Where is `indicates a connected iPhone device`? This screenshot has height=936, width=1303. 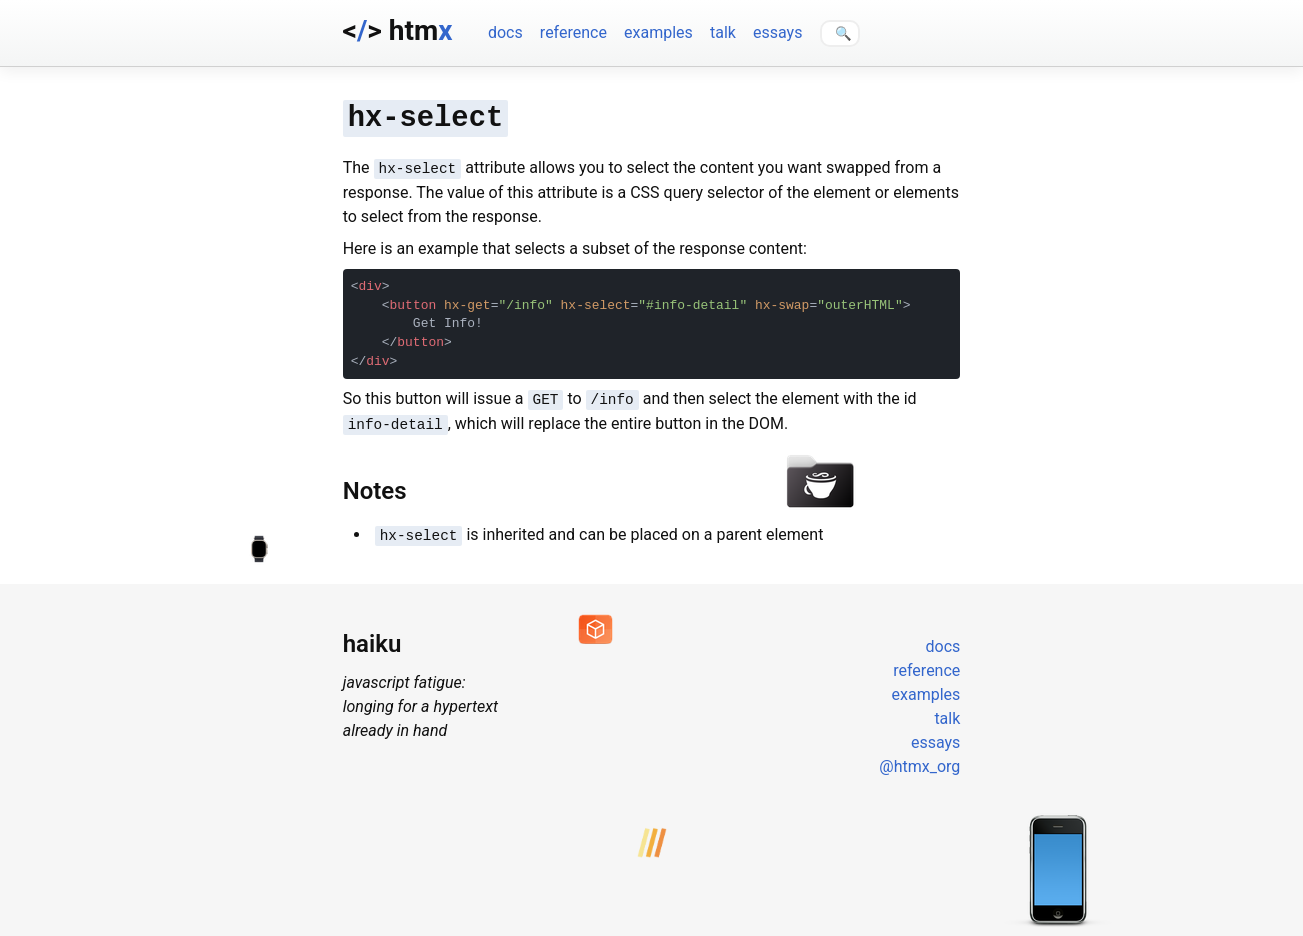
indicates a connected iPhone device is located at coordinates (1058, 870).